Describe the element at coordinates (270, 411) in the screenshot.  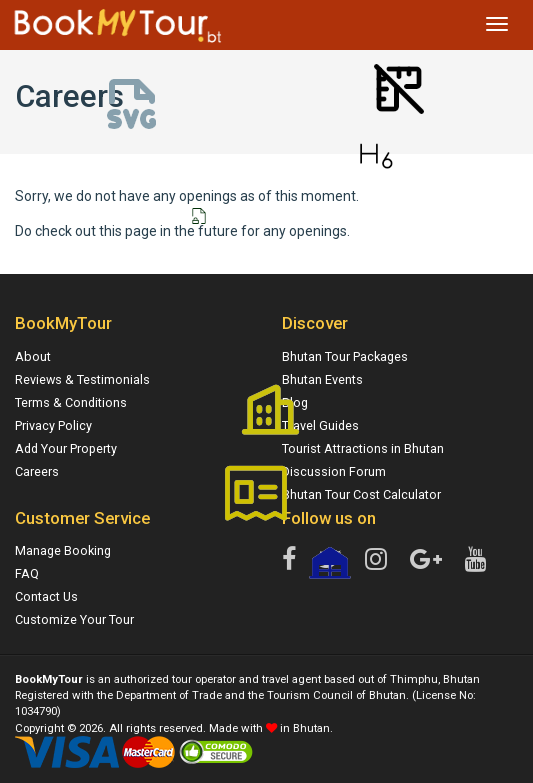
I see `view nearby buildings or offices` at that location.